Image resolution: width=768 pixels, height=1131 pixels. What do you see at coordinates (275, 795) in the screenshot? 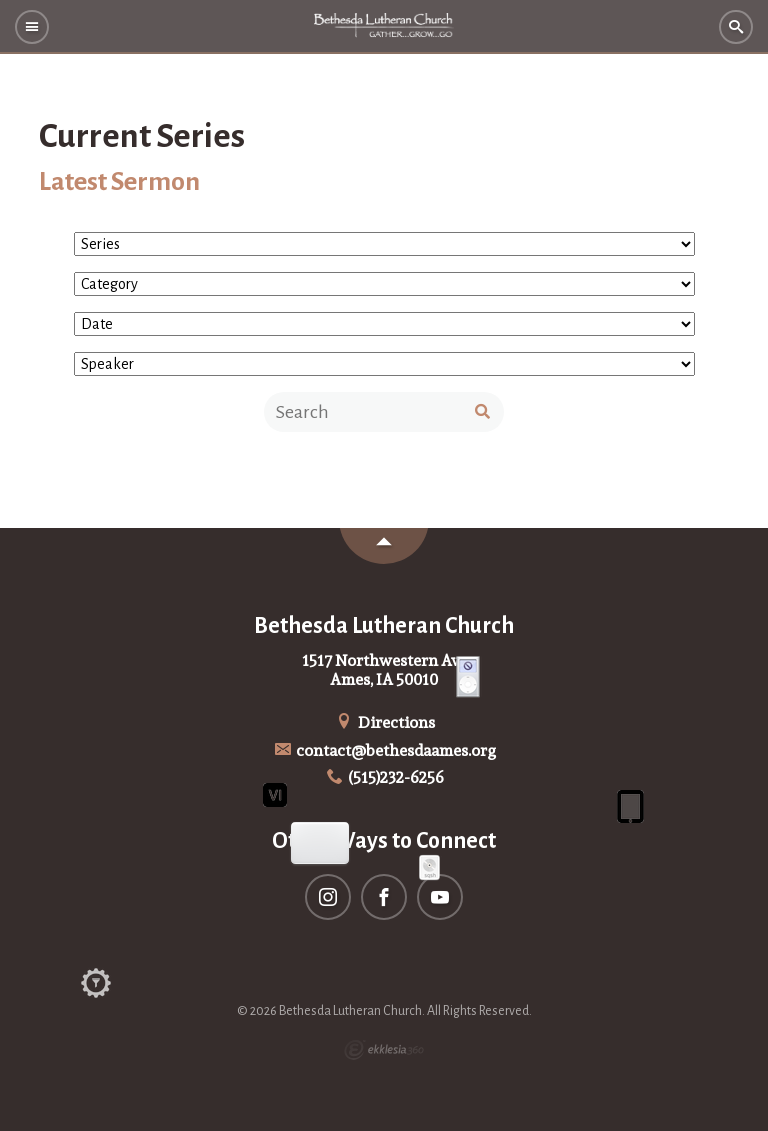
I see `switch to vietnamese keyboard input method` at bounding box center [275, 795].